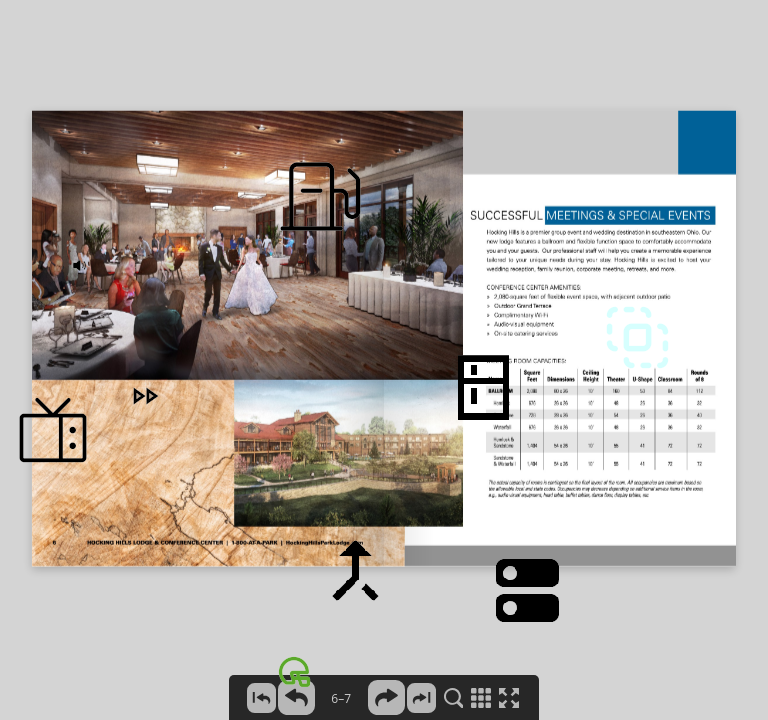  What do you see at coordinates (53, 434) in the screenshot?
I see `access TV or video streaming features` at bounding box center [53, 434].